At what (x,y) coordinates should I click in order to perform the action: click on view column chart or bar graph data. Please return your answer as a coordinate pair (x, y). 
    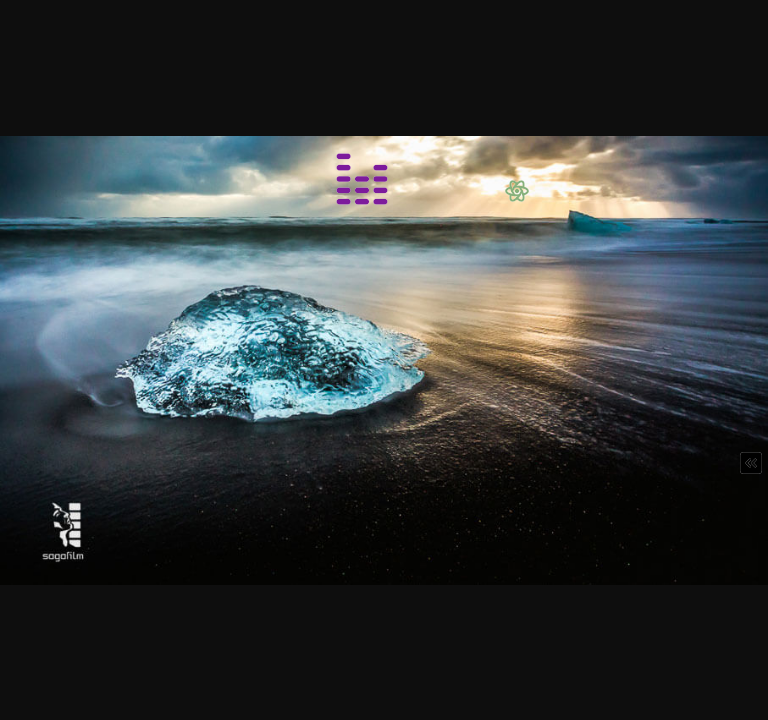
    Looking at the image, I should click on (362, 179).